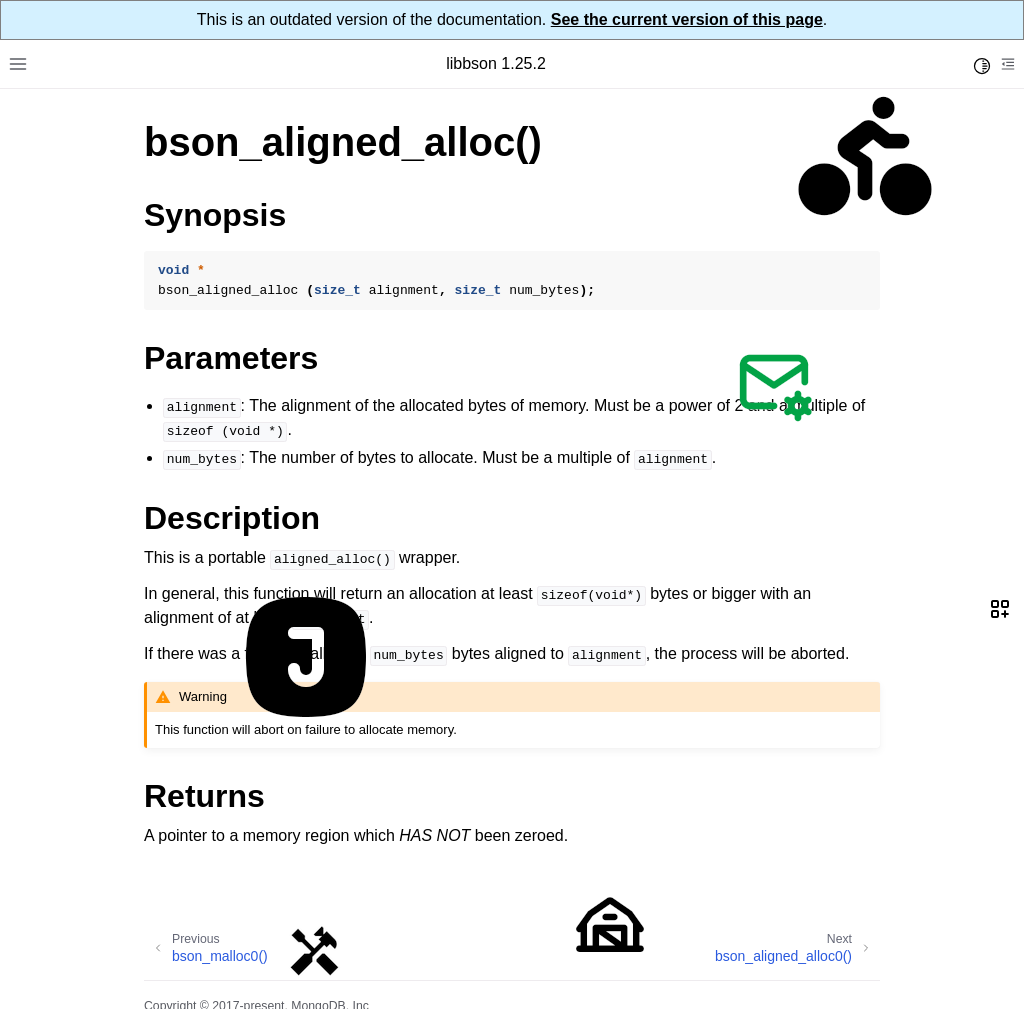  Describe the element at coordinates (1000, 609) in the screenshot. I see `add a new widget to the grid layout` at that location.